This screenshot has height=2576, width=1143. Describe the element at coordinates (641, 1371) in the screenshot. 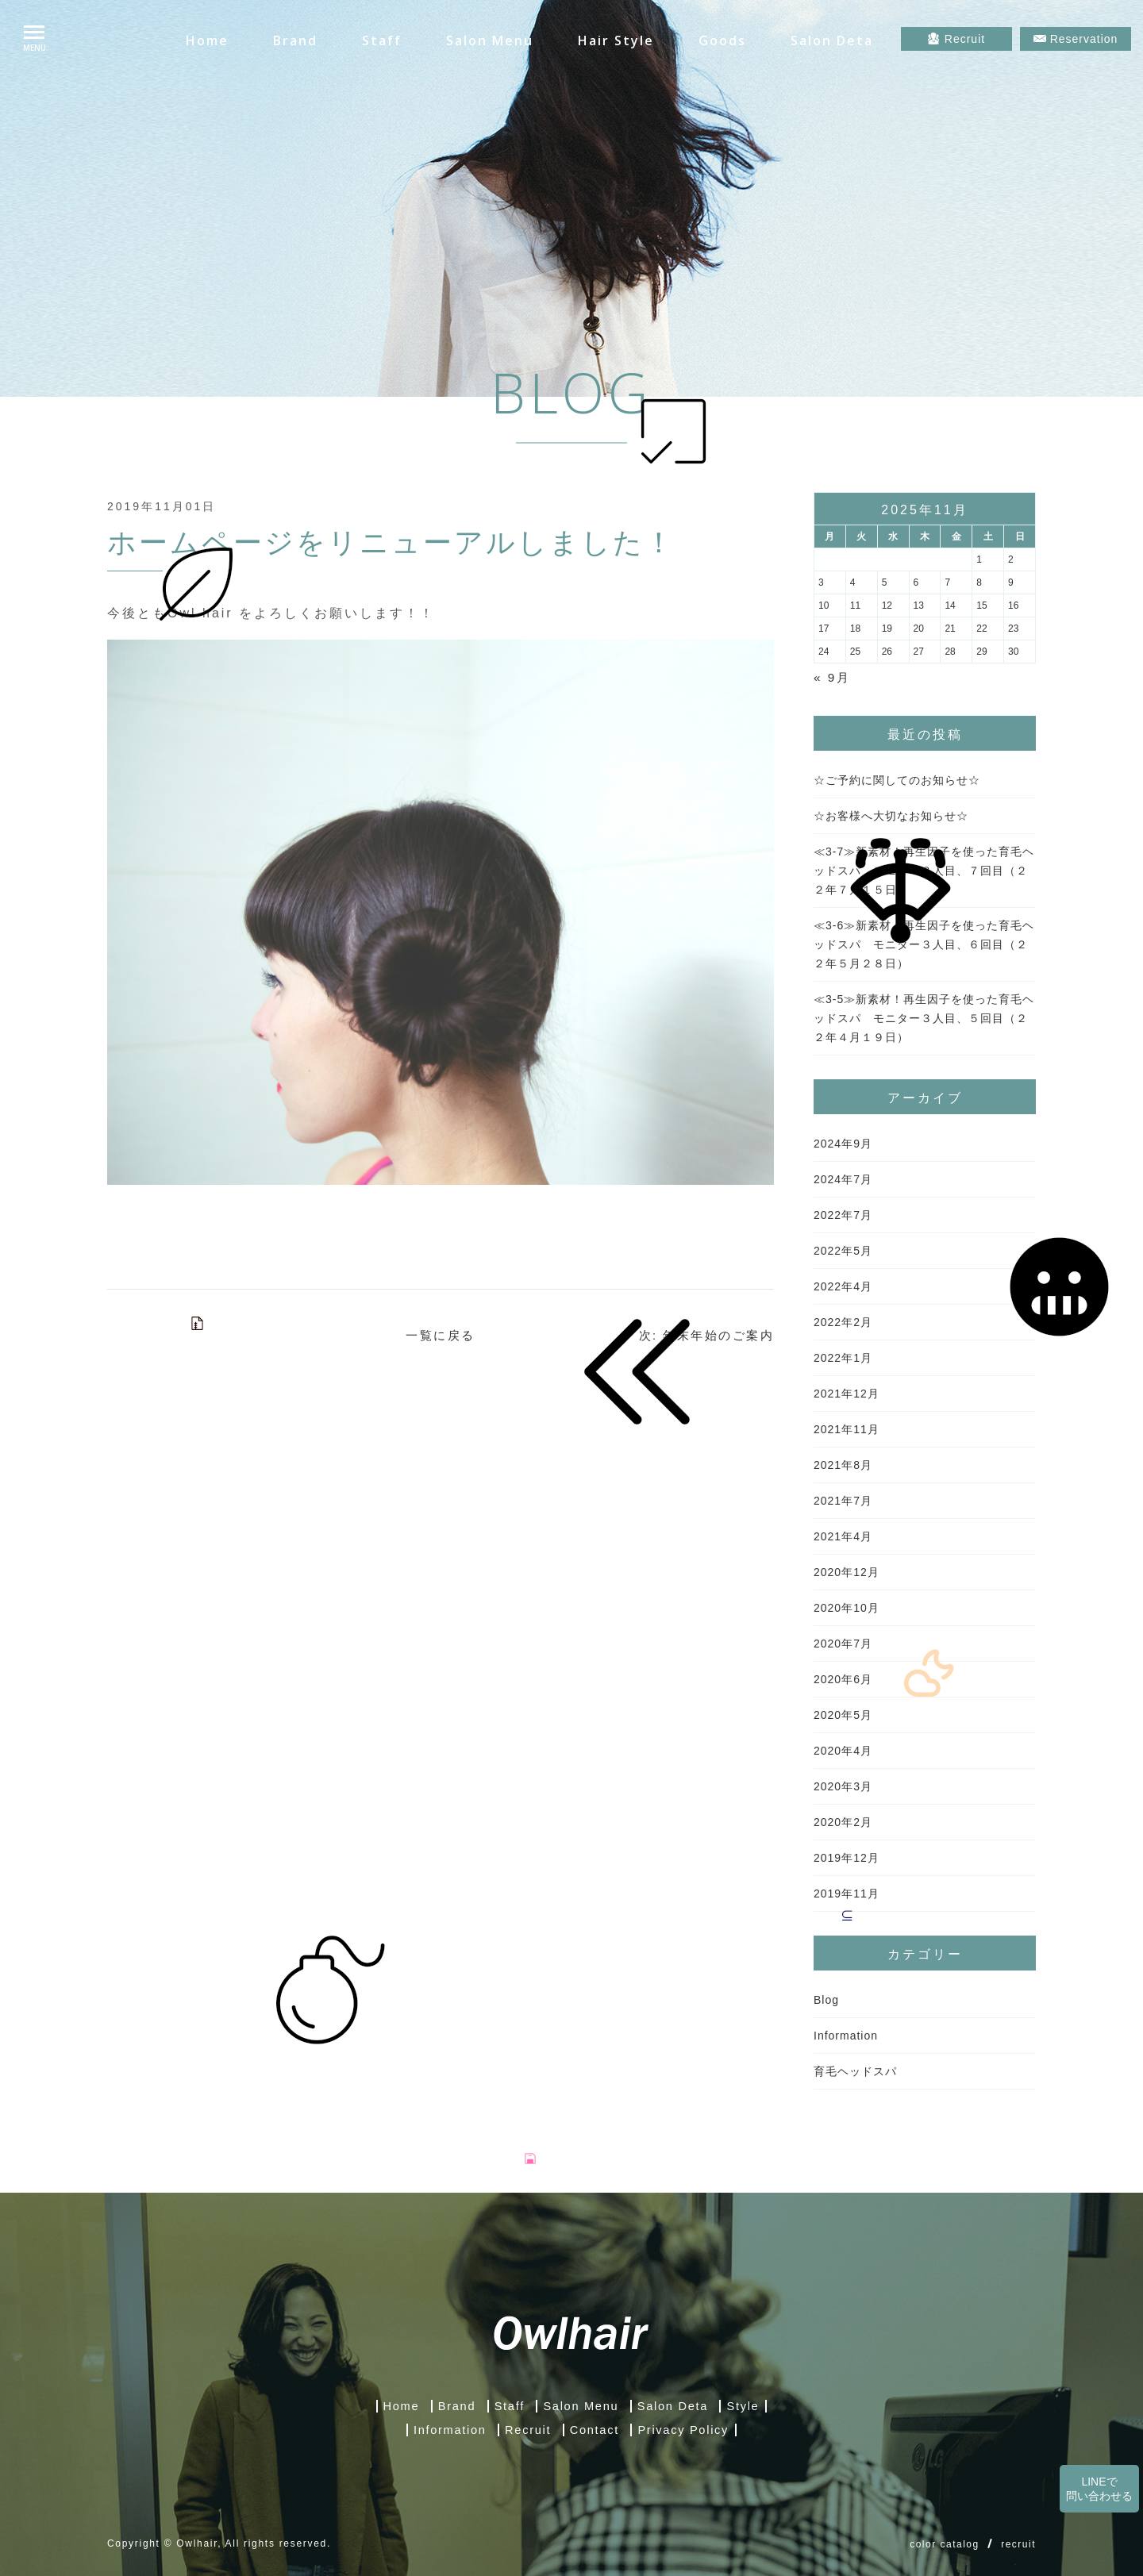

I see `go back to the beginning` at that location.